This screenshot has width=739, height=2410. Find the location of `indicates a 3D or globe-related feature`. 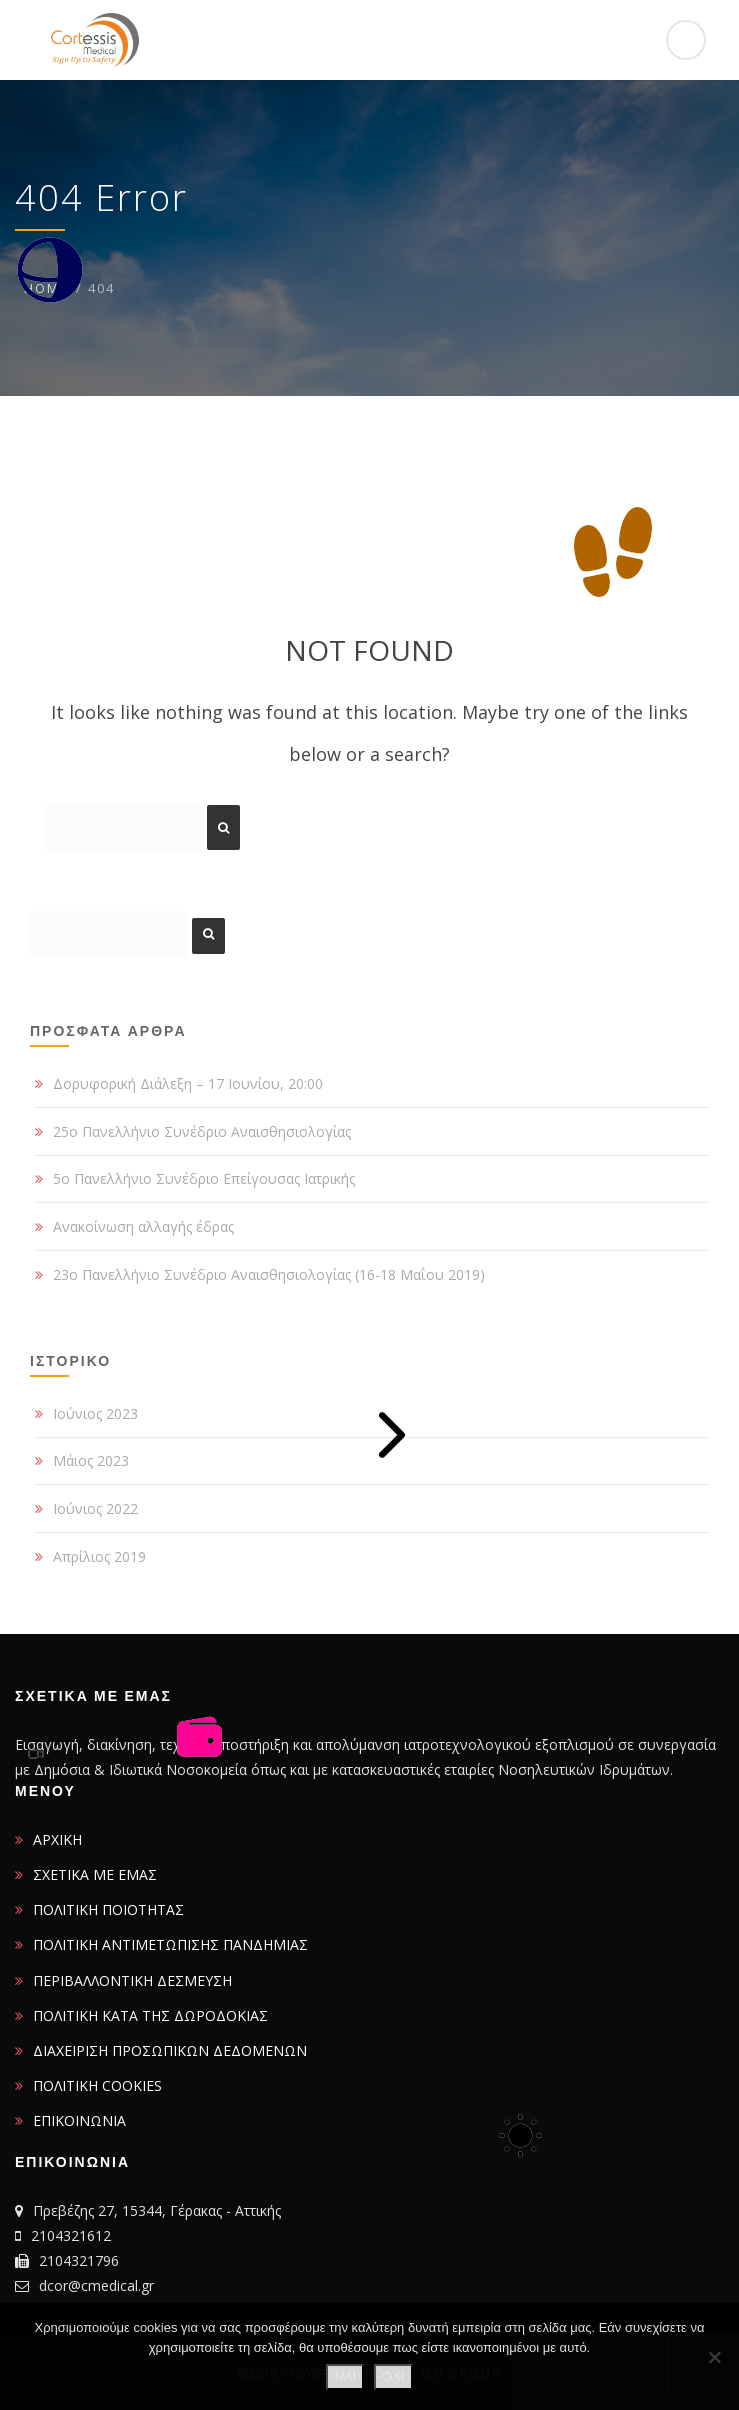

indicates a 3D or globe-related feature is located at coordinates (50, 270).